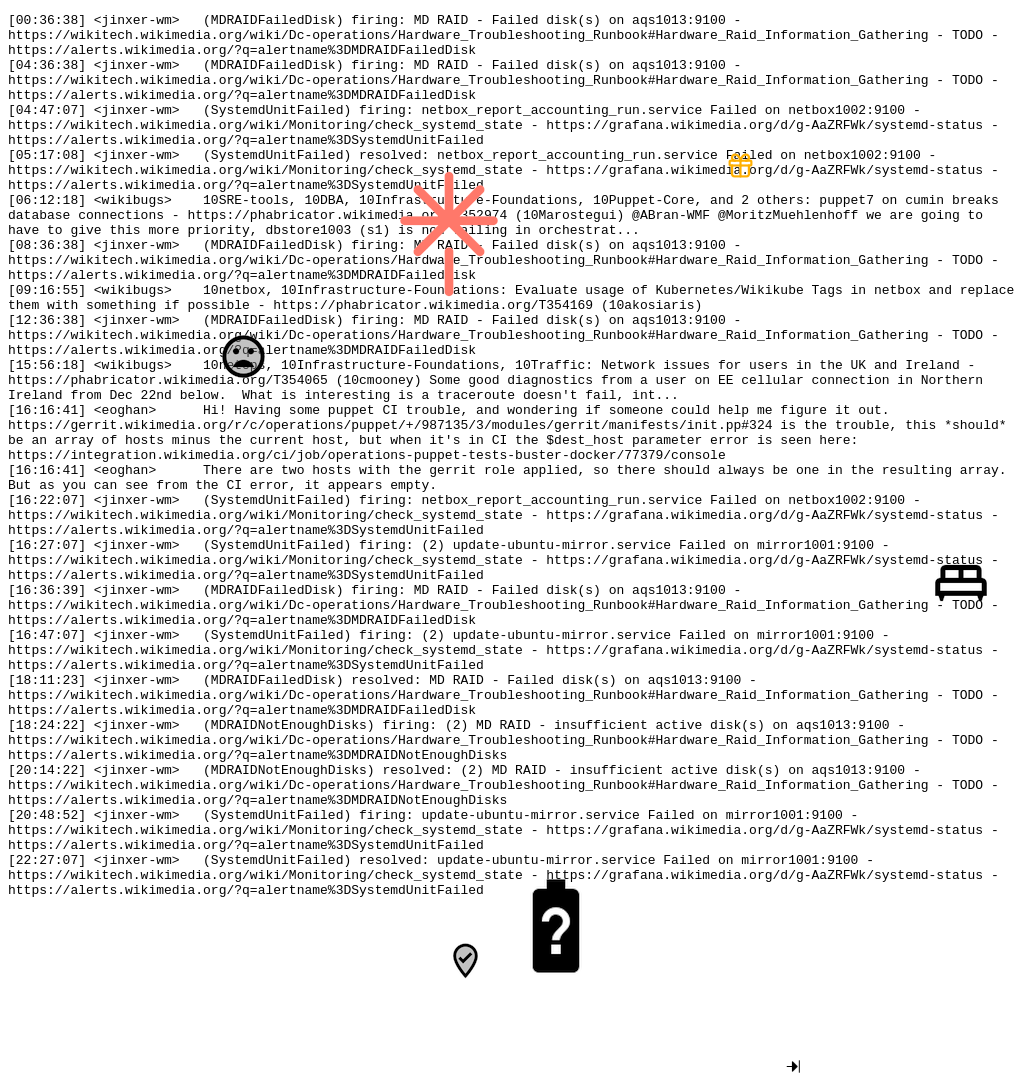 The height and width of the screenshot is (1088, 1024). Describe the element at coordinates (243, 356) in the screenshot. I see `indicate a negative reaction or dislike` at that location.